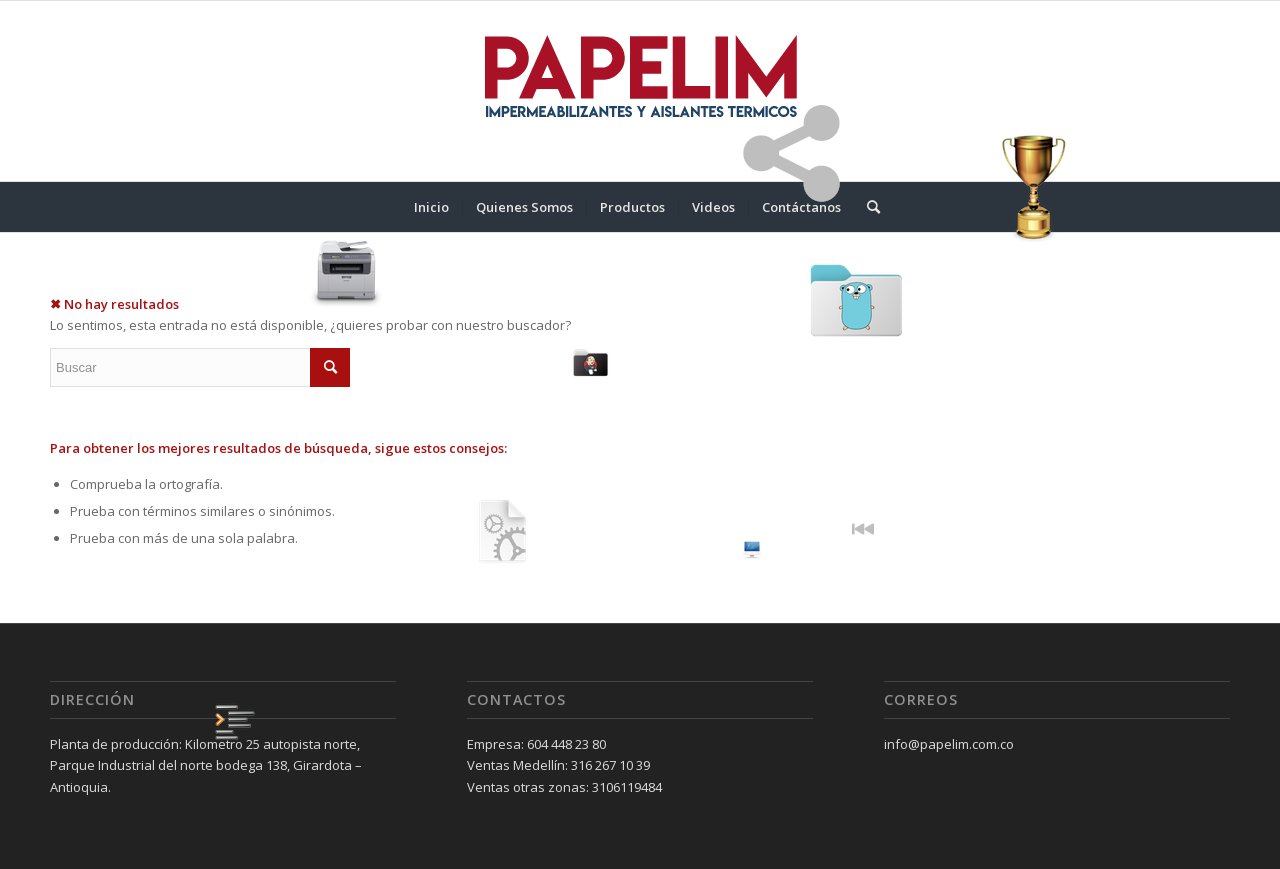 This screenshot has height=869, width=1280. I want to click on increase text indentation, so click(235, 724).